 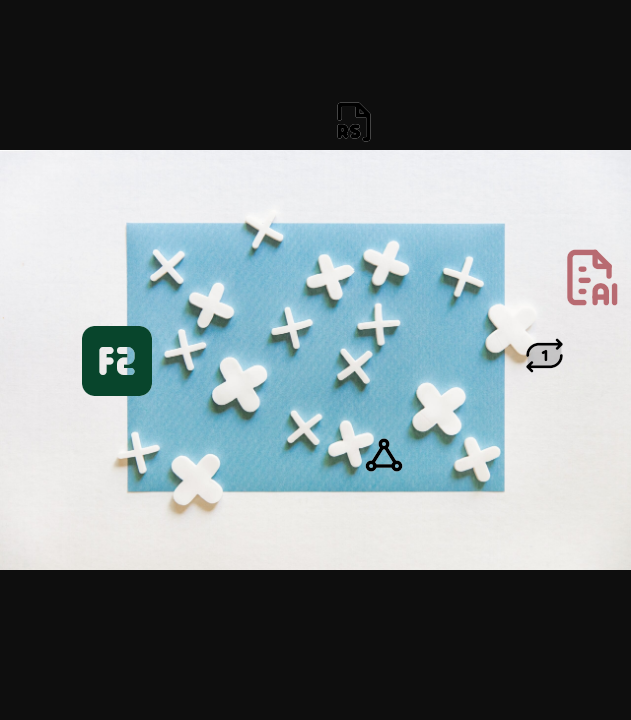 What do you see at coordinates (544, 355) in the screenshot?
I see `repeat the current track once` at bounding box center [544, 355].